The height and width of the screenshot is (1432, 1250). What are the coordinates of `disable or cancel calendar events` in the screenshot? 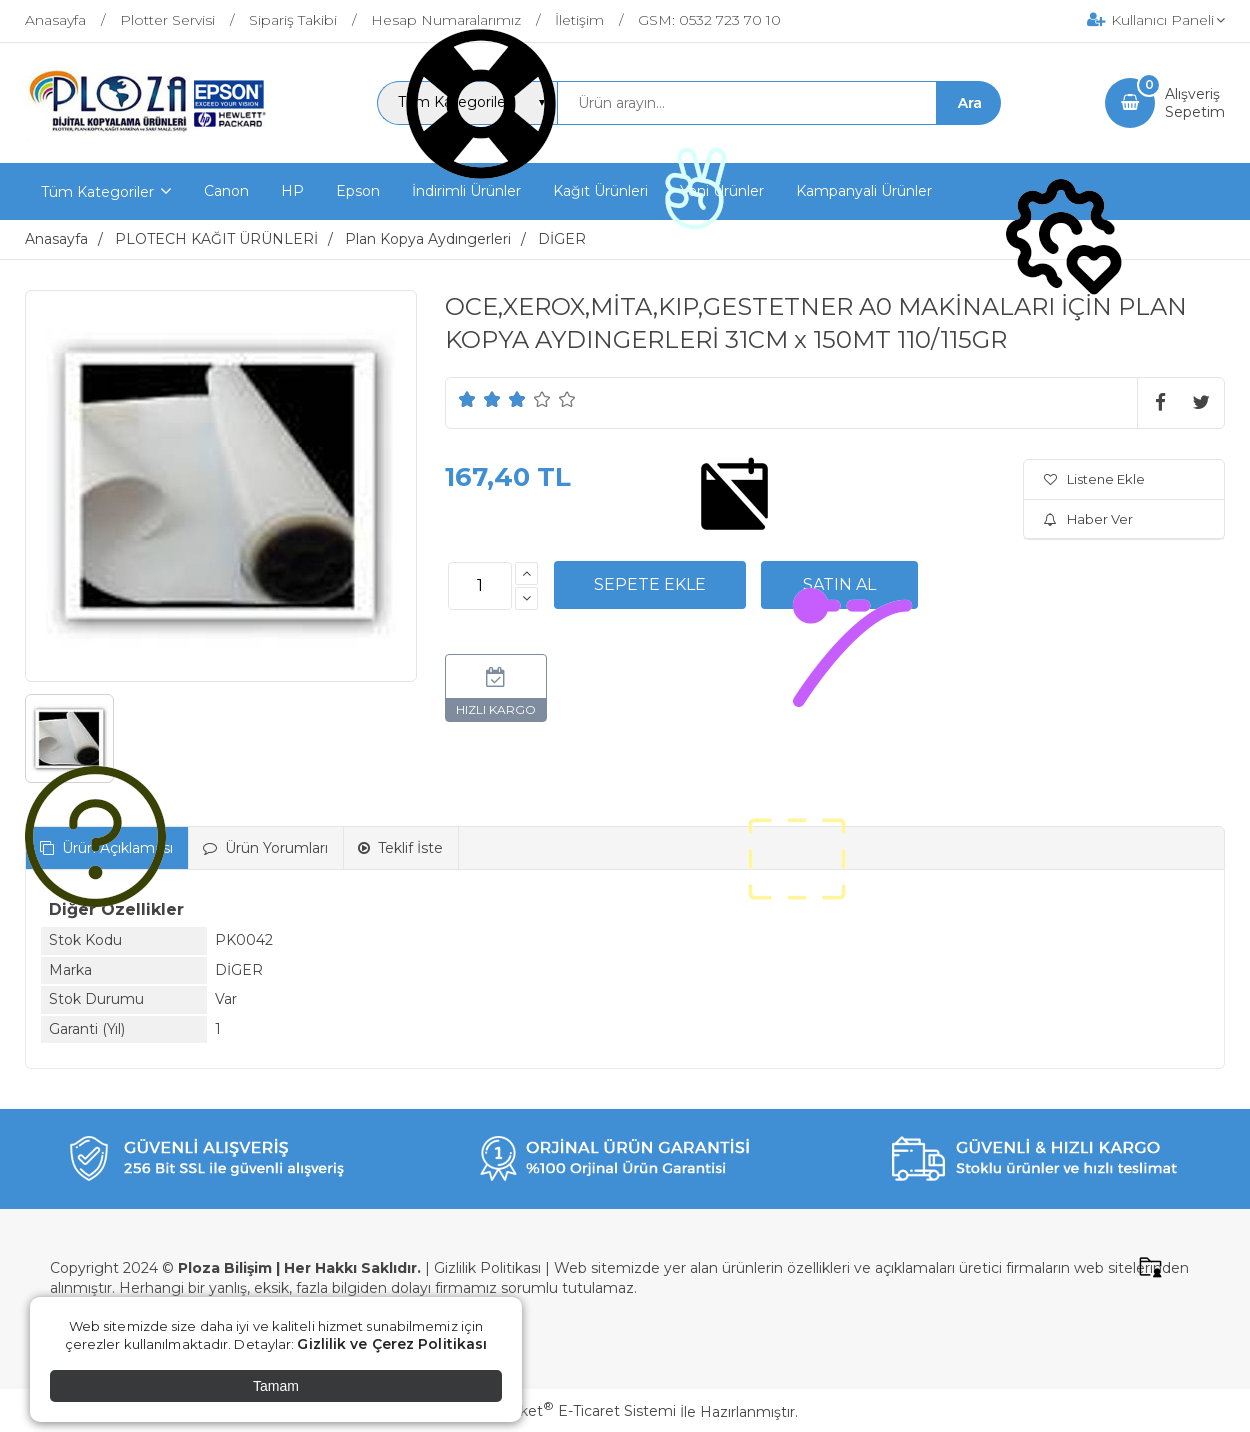 It's located at (734, 496).